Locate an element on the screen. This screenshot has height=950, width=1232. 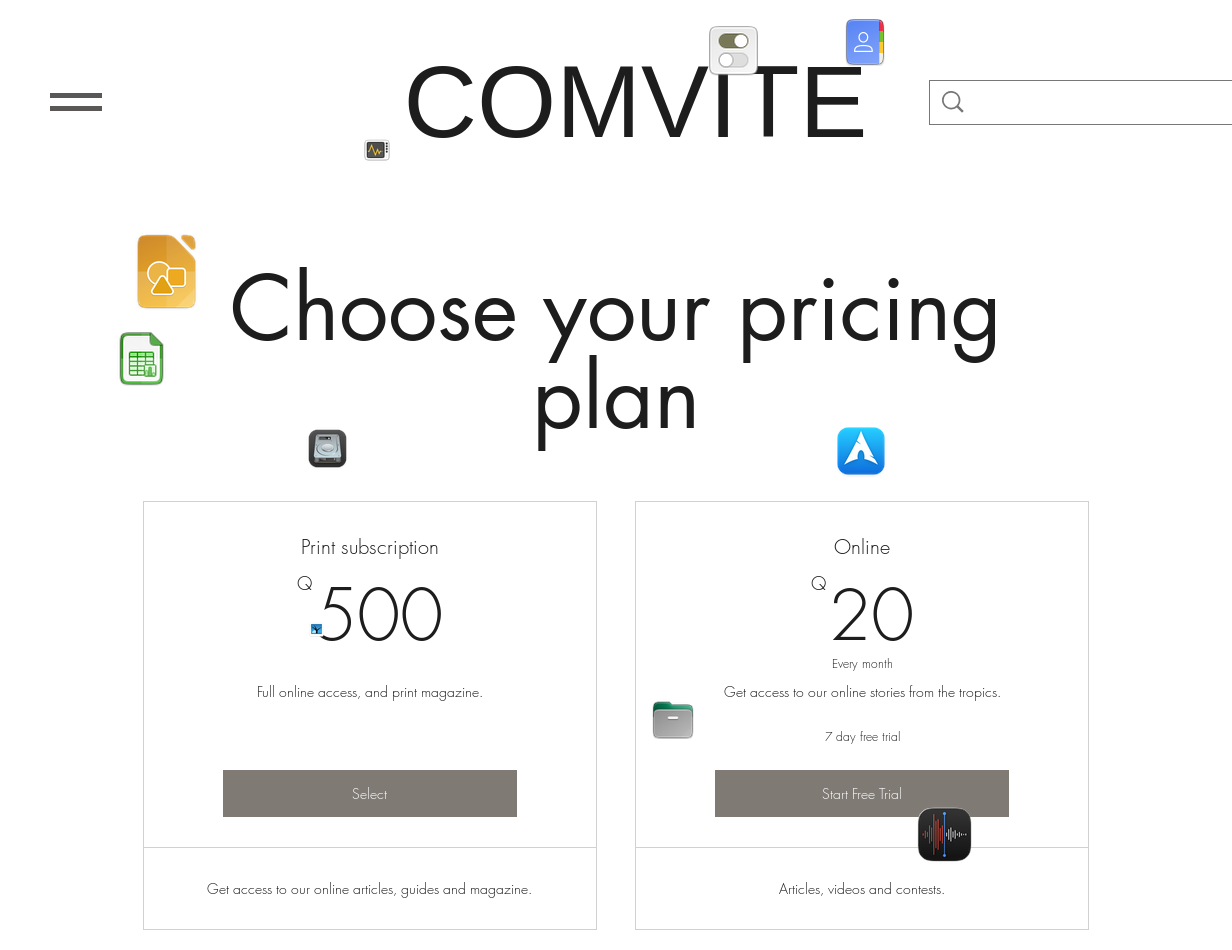
launch arch linux application is located at coordinates (861, 451).